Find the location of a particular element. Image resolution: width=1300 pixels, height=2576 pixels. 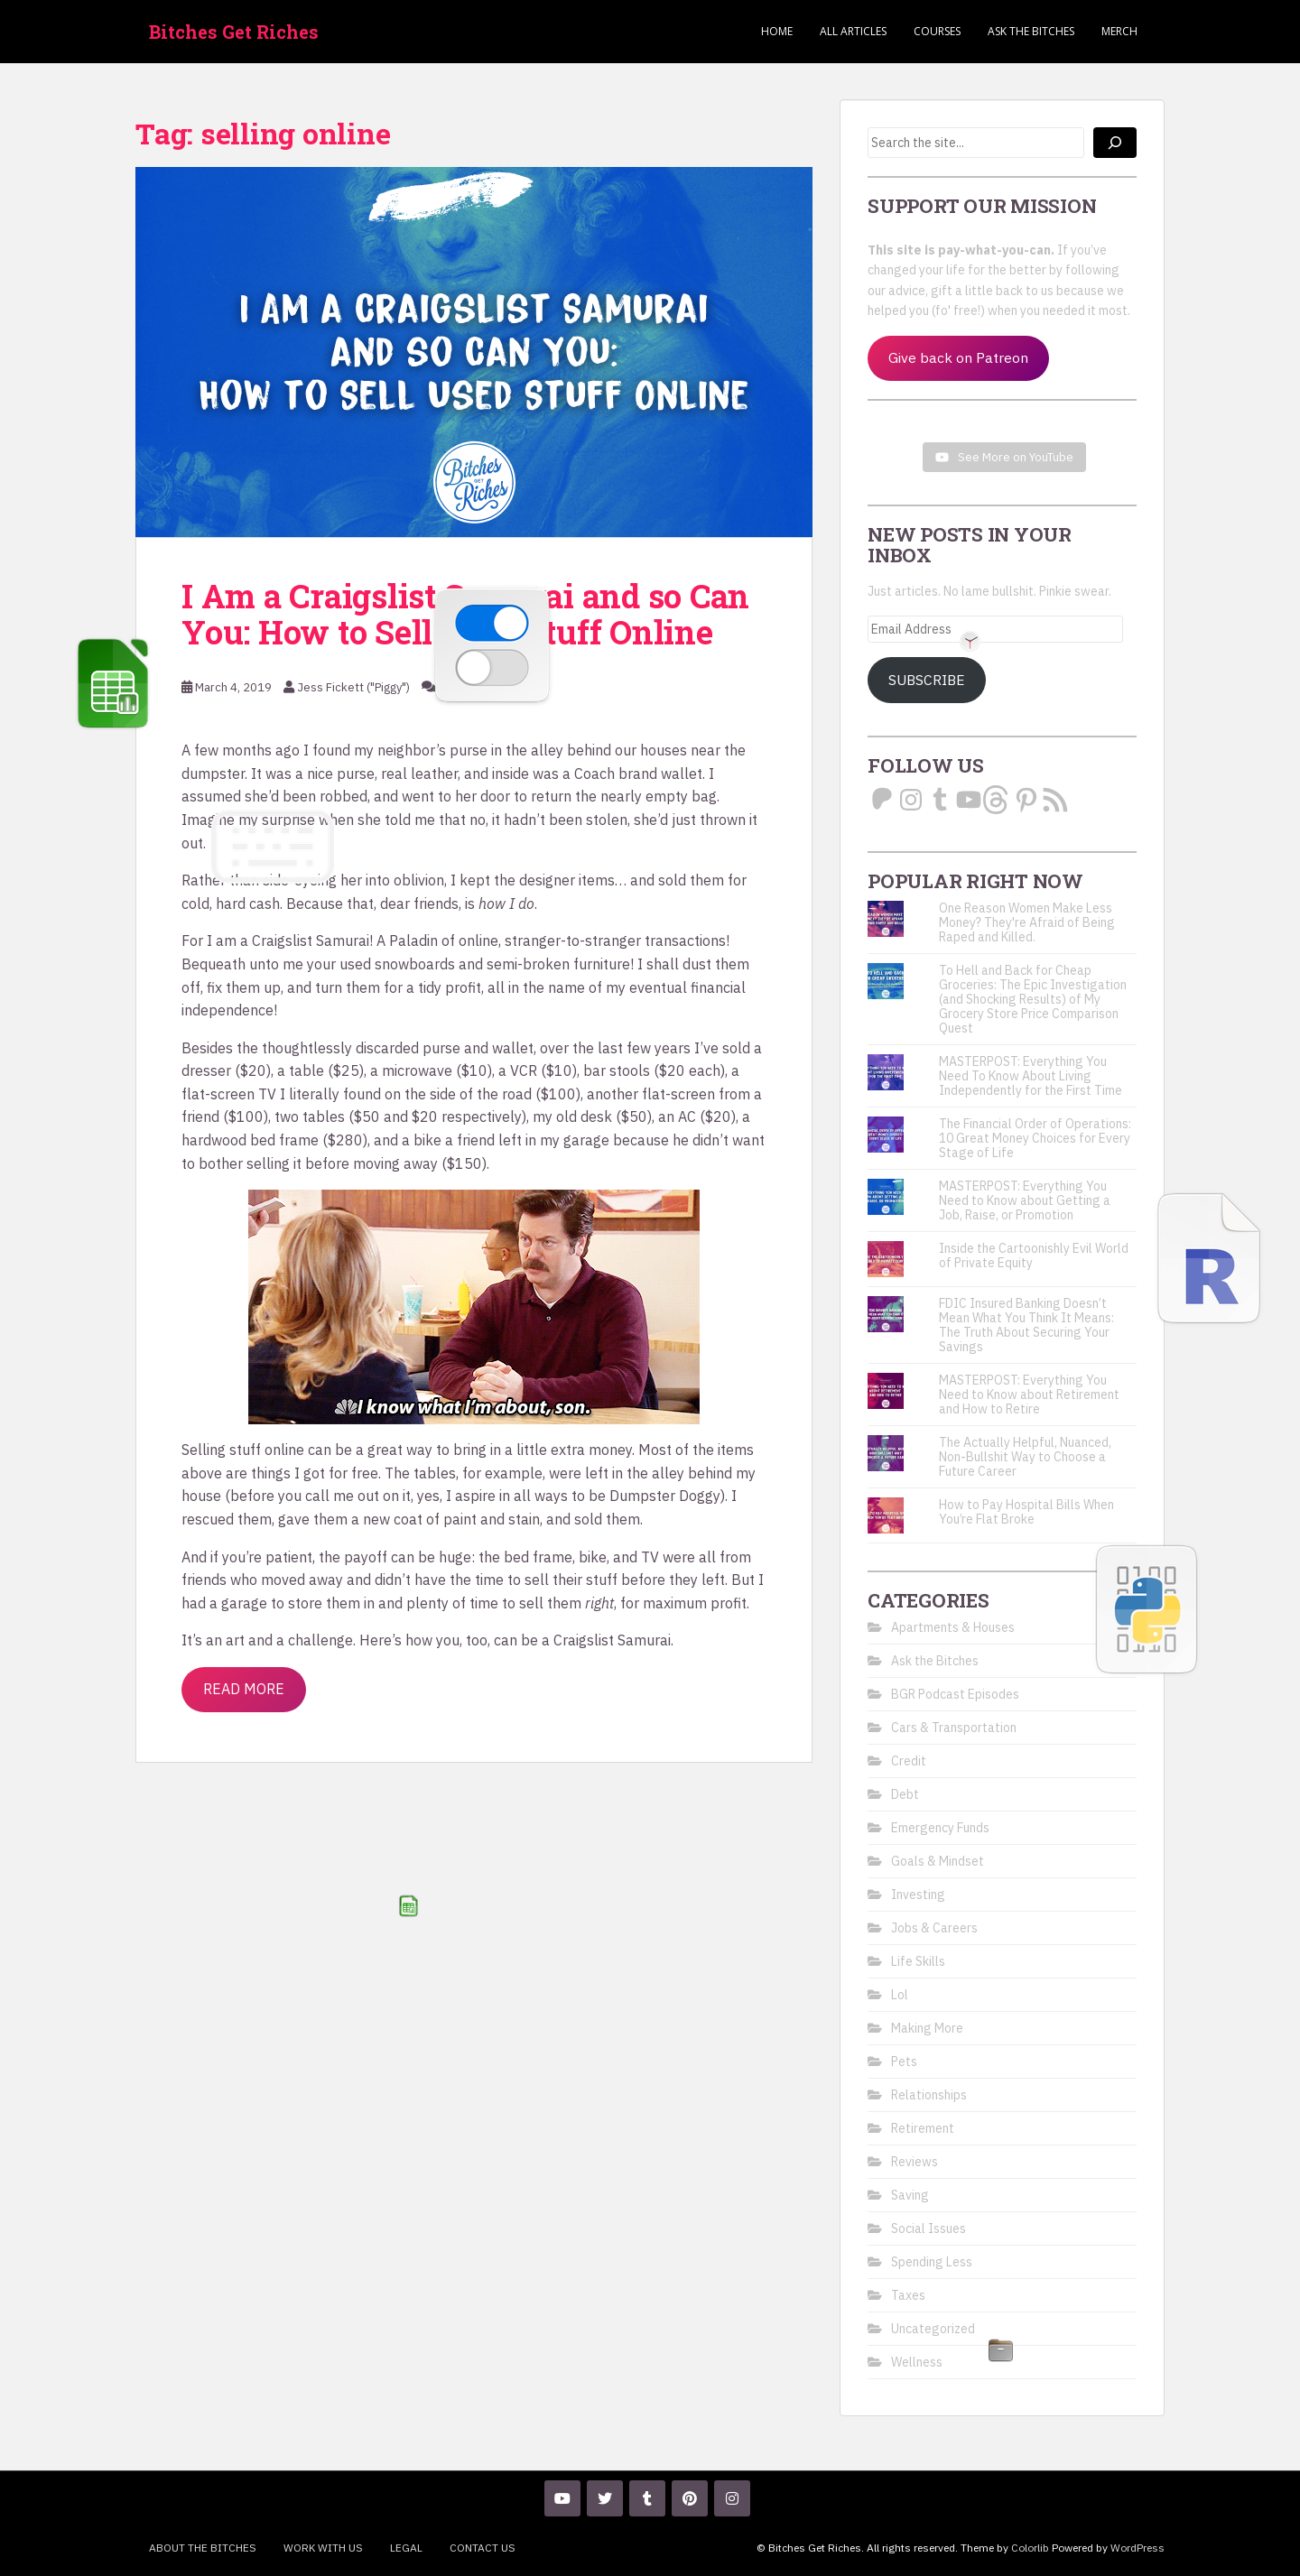

open LibreOffice Calc spreadsheet application is located at coordinates (113, 683).